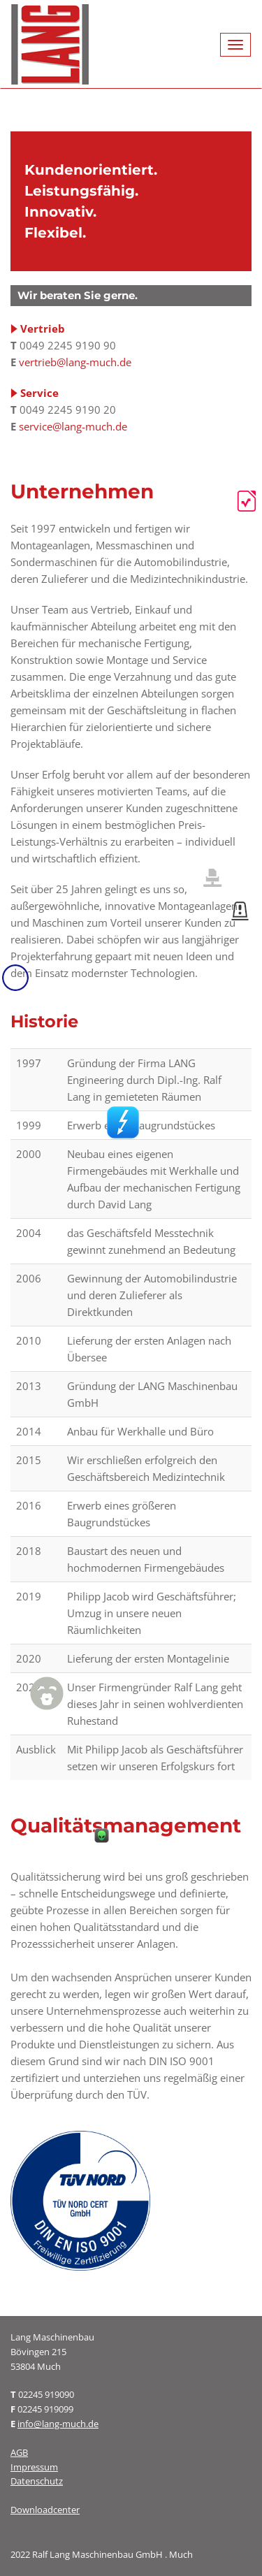  I want to click on open thunderbolt device preferences, so click(123, 1122).